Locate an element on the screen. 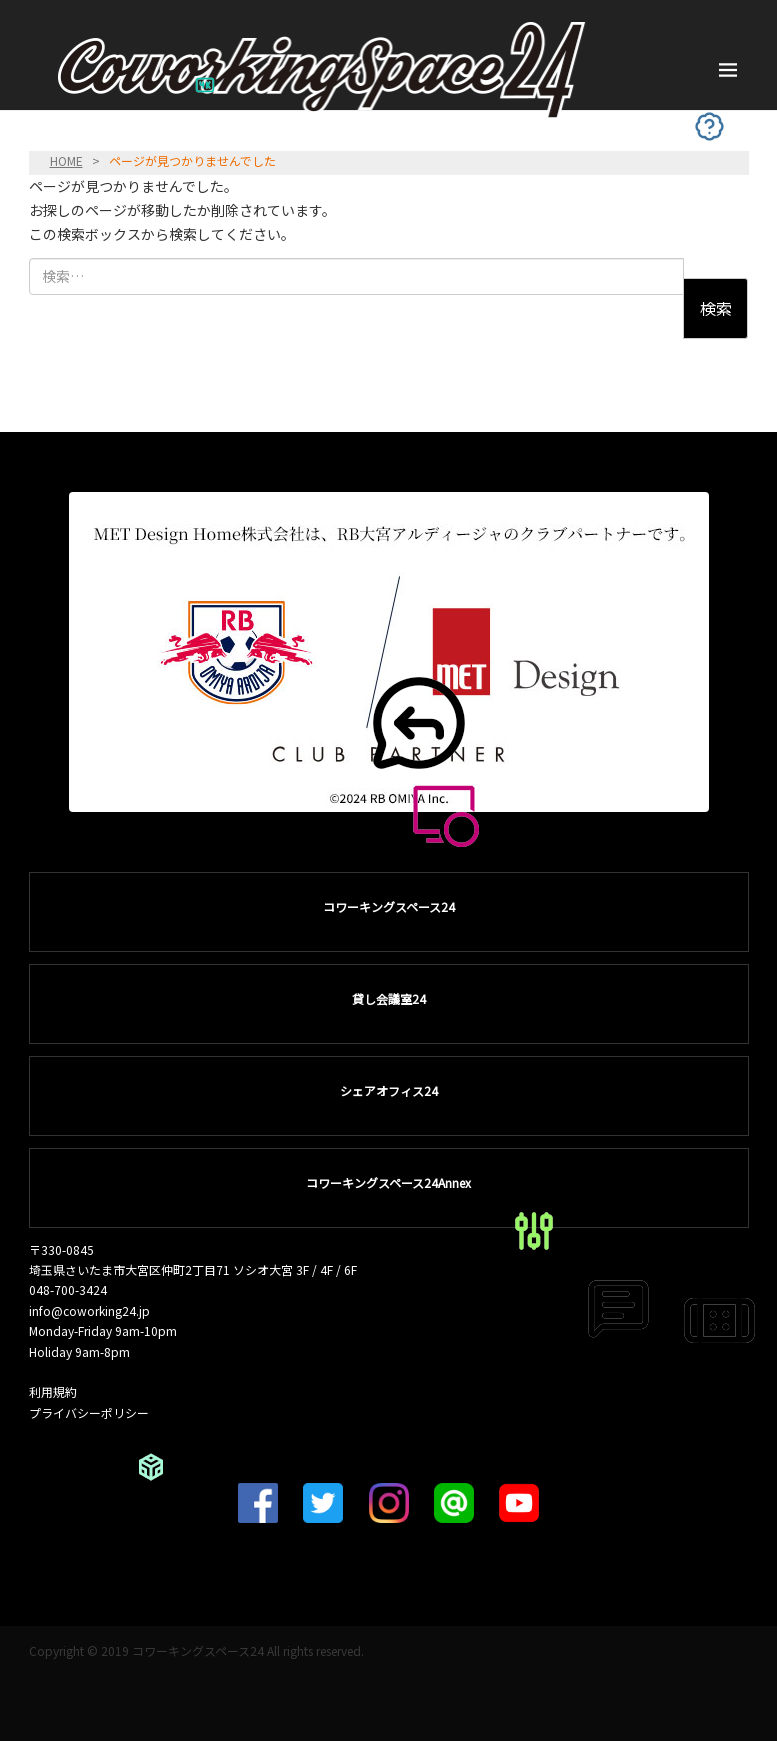  open a chat or messaging feature is located at coordinates (618, 1307).